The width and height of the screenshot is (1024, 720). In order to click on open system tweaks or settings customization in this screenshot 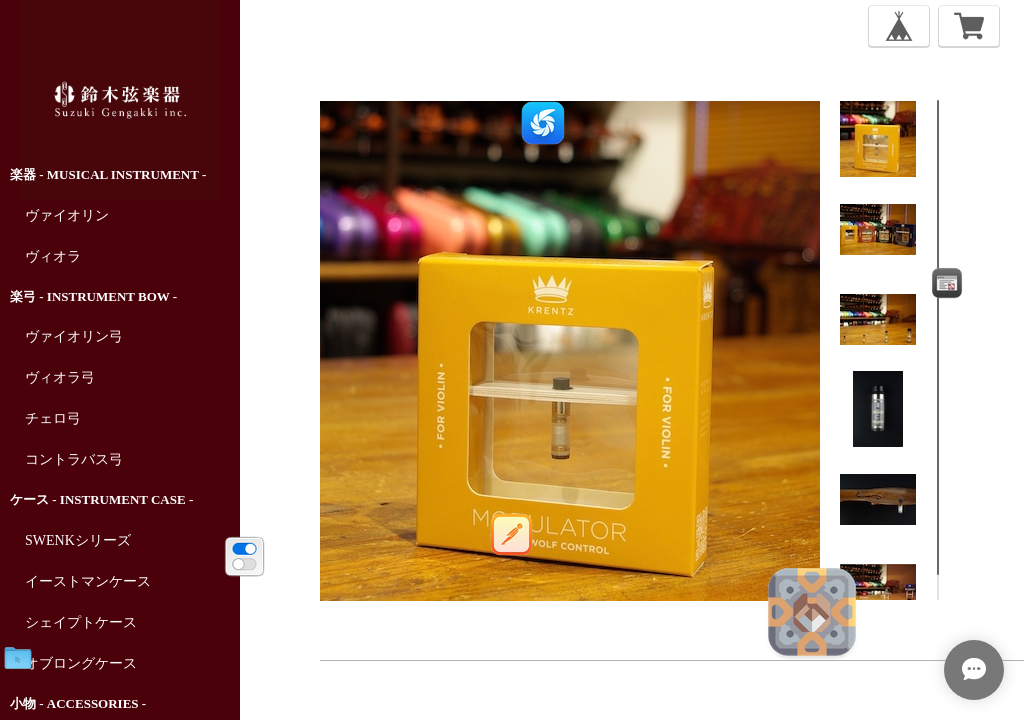, I will do `click(244, 556)`.